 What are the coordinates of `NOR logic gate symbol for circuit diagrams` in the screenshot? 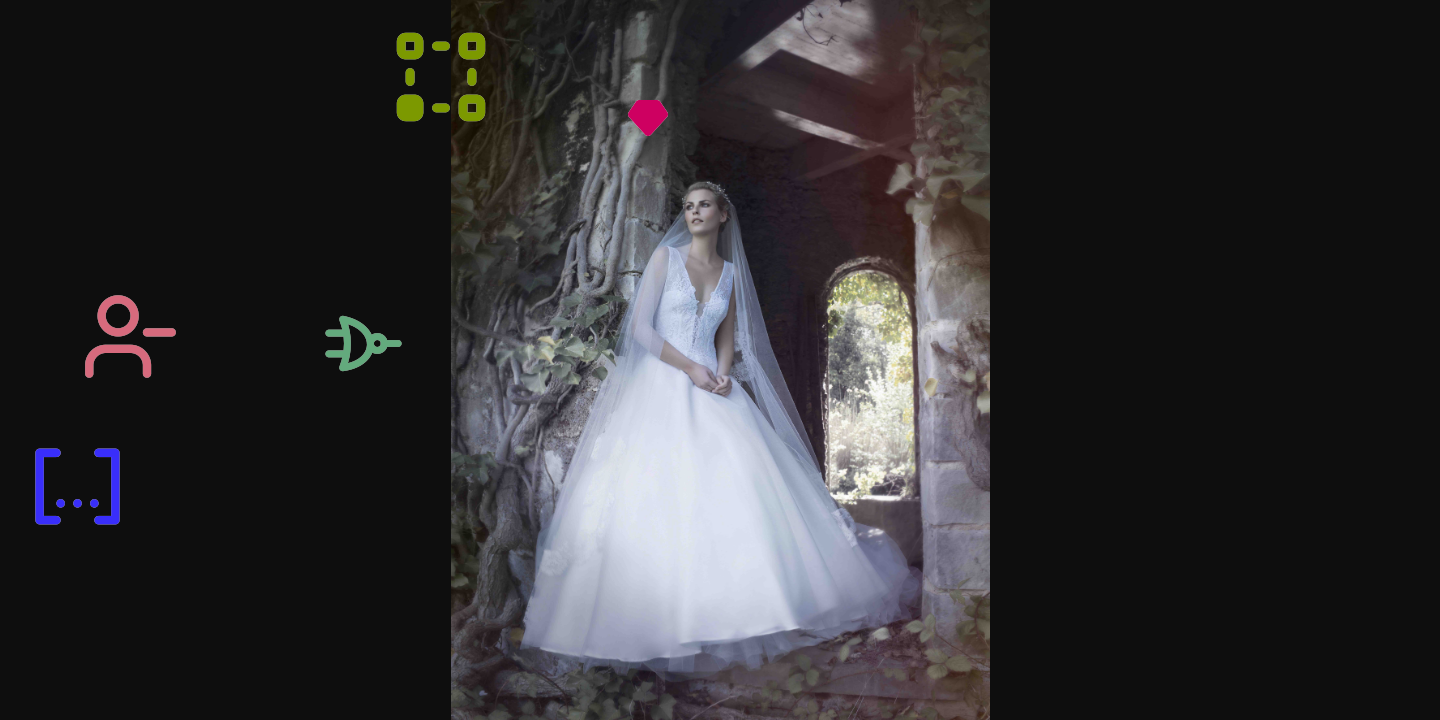 It's located at (363, 343).